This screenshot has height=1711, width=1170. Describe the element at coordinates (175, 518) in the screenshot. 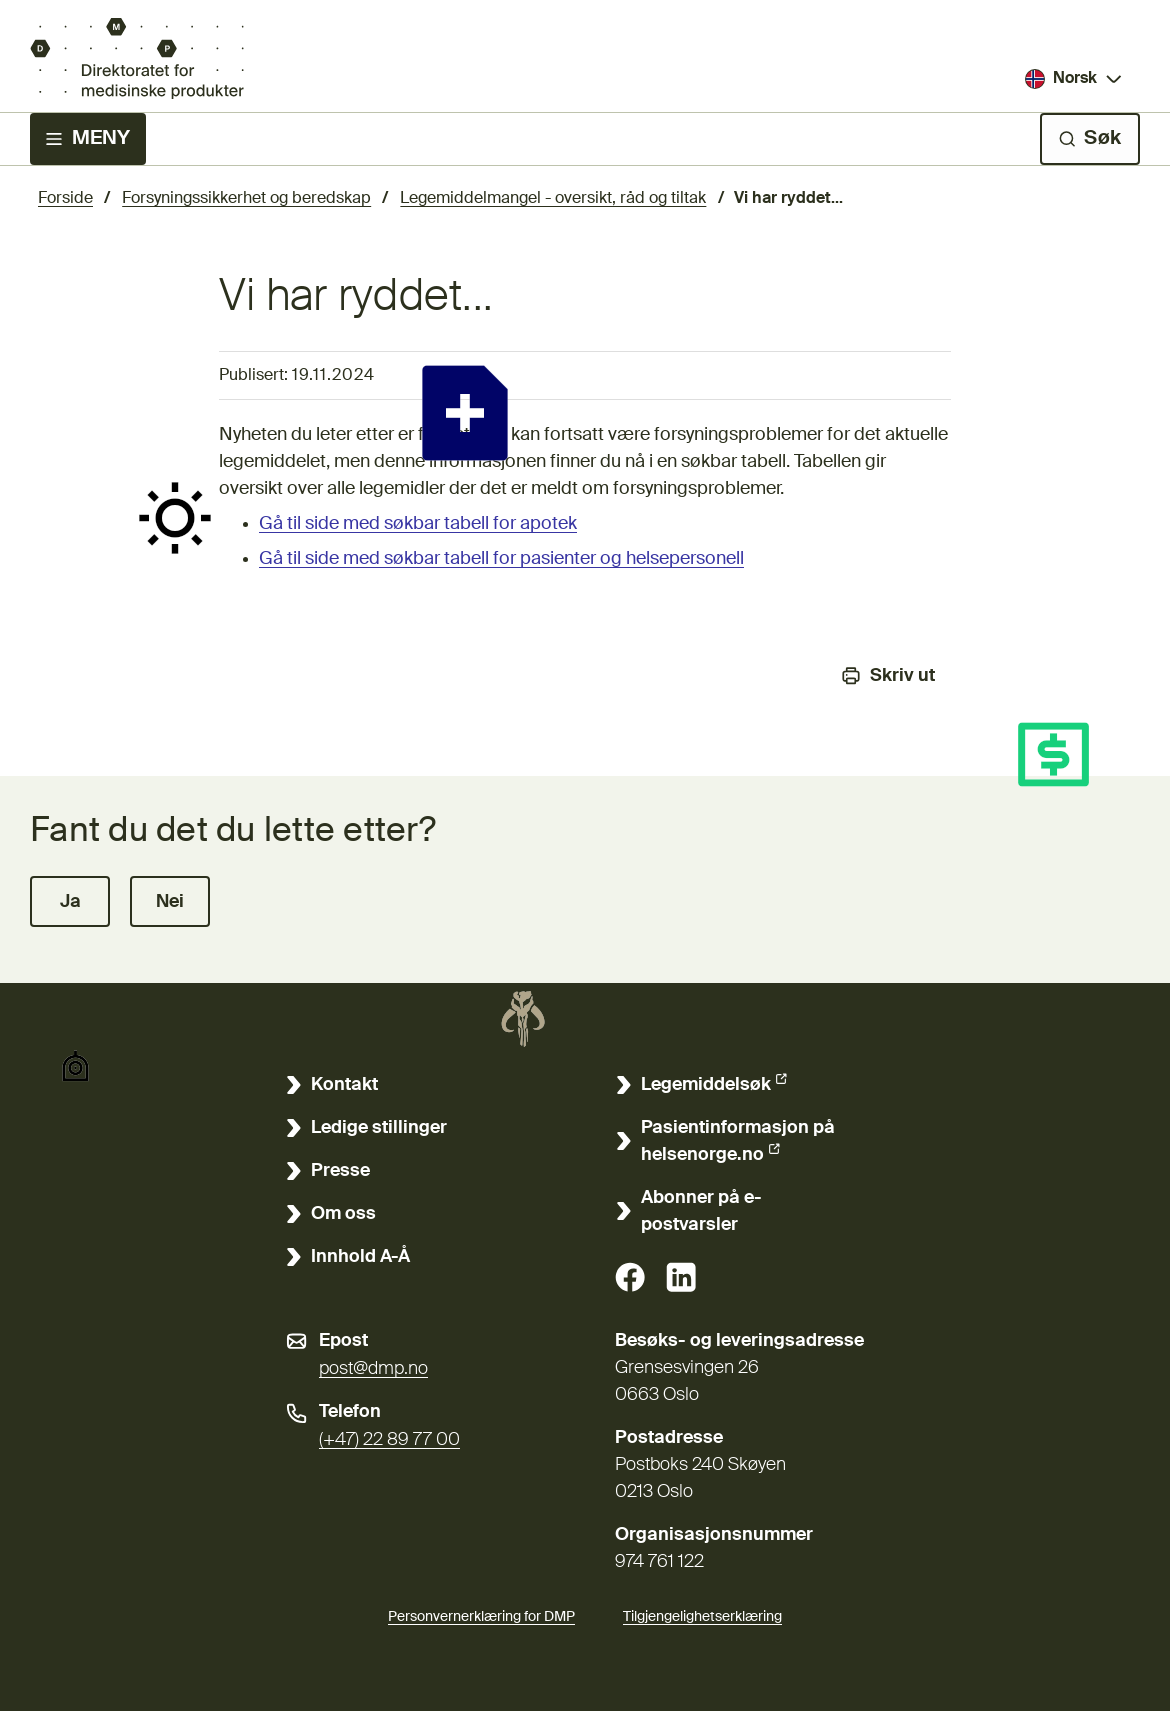

I see `switch to light mode` at that location.